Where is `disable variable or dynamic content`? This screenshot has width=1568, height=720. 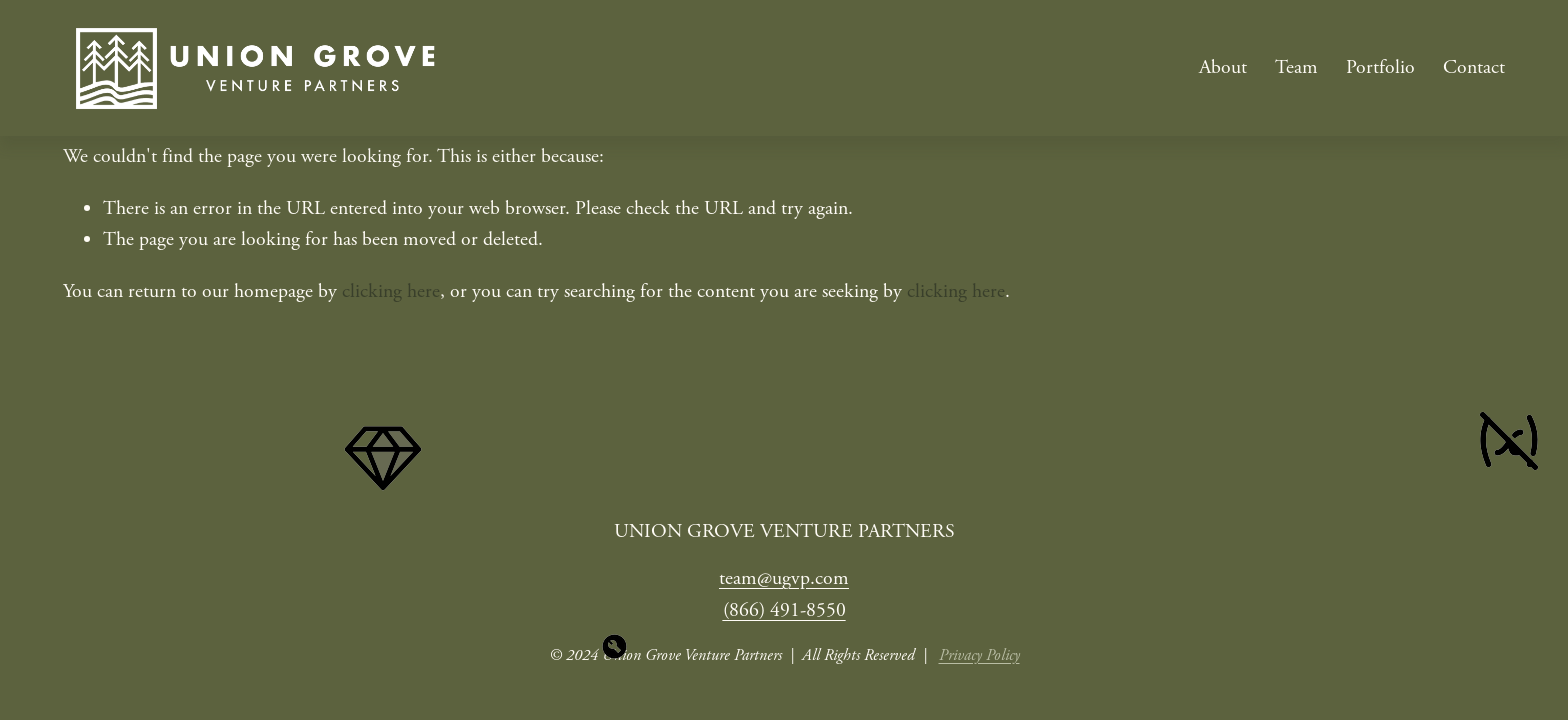 disable variable or dynamic content is located at coordinates (1509, 441).